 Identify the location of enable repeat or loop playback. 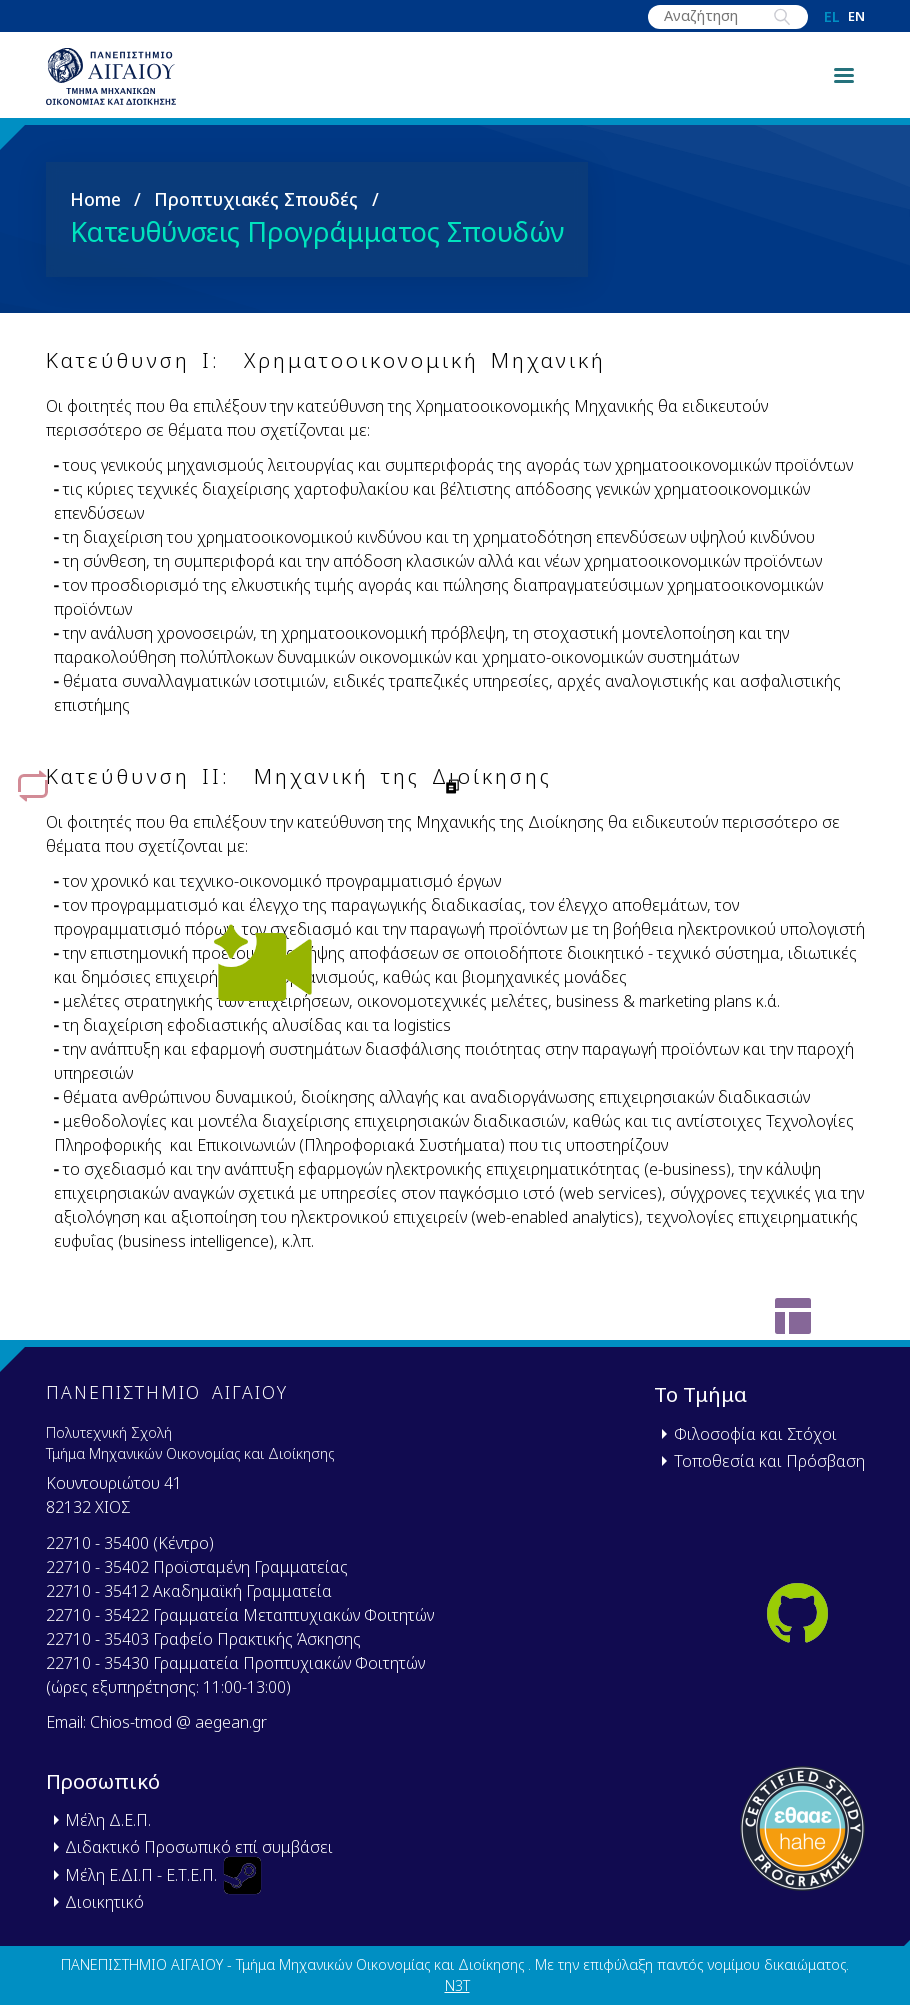
(33, 786).